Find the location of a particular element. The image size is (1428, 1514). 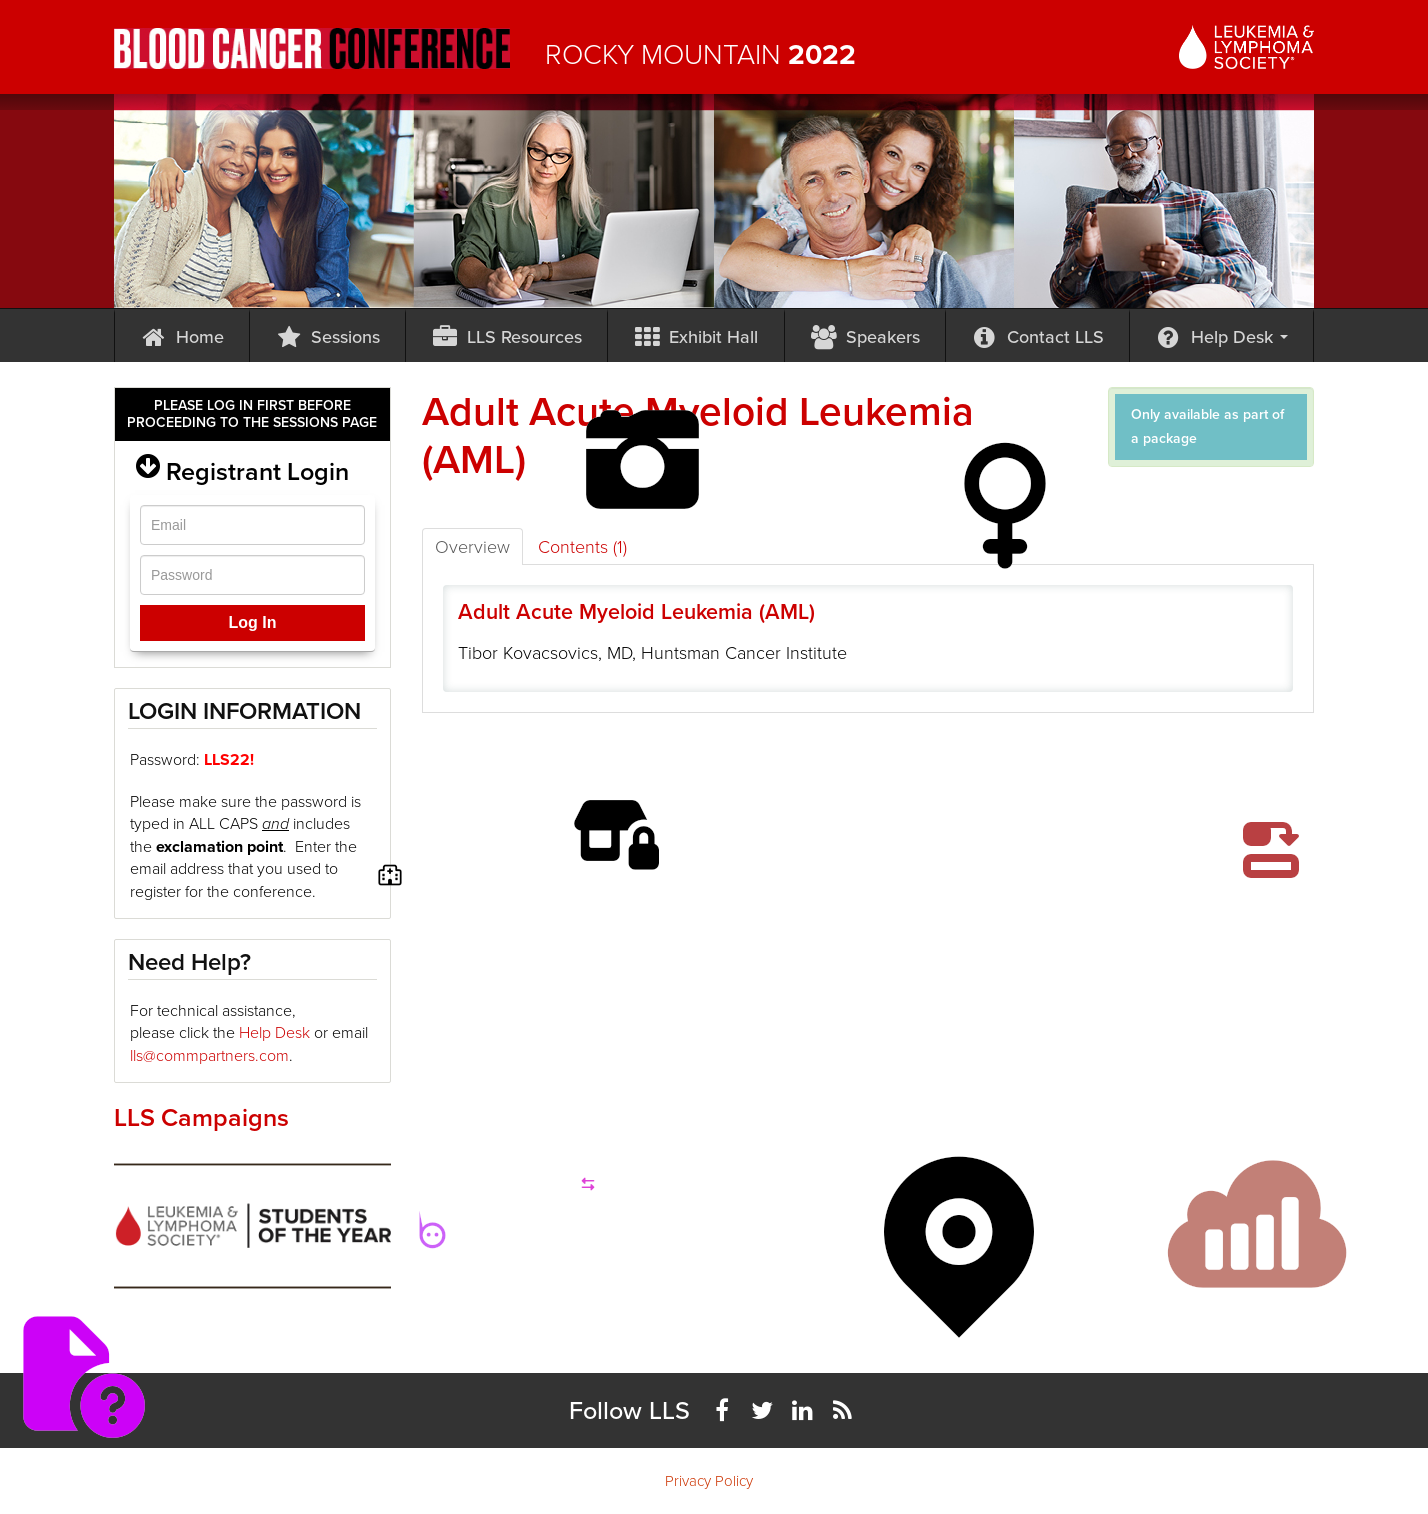

find nearby hospitals or medical facilities is located at coordinates (390, 875).